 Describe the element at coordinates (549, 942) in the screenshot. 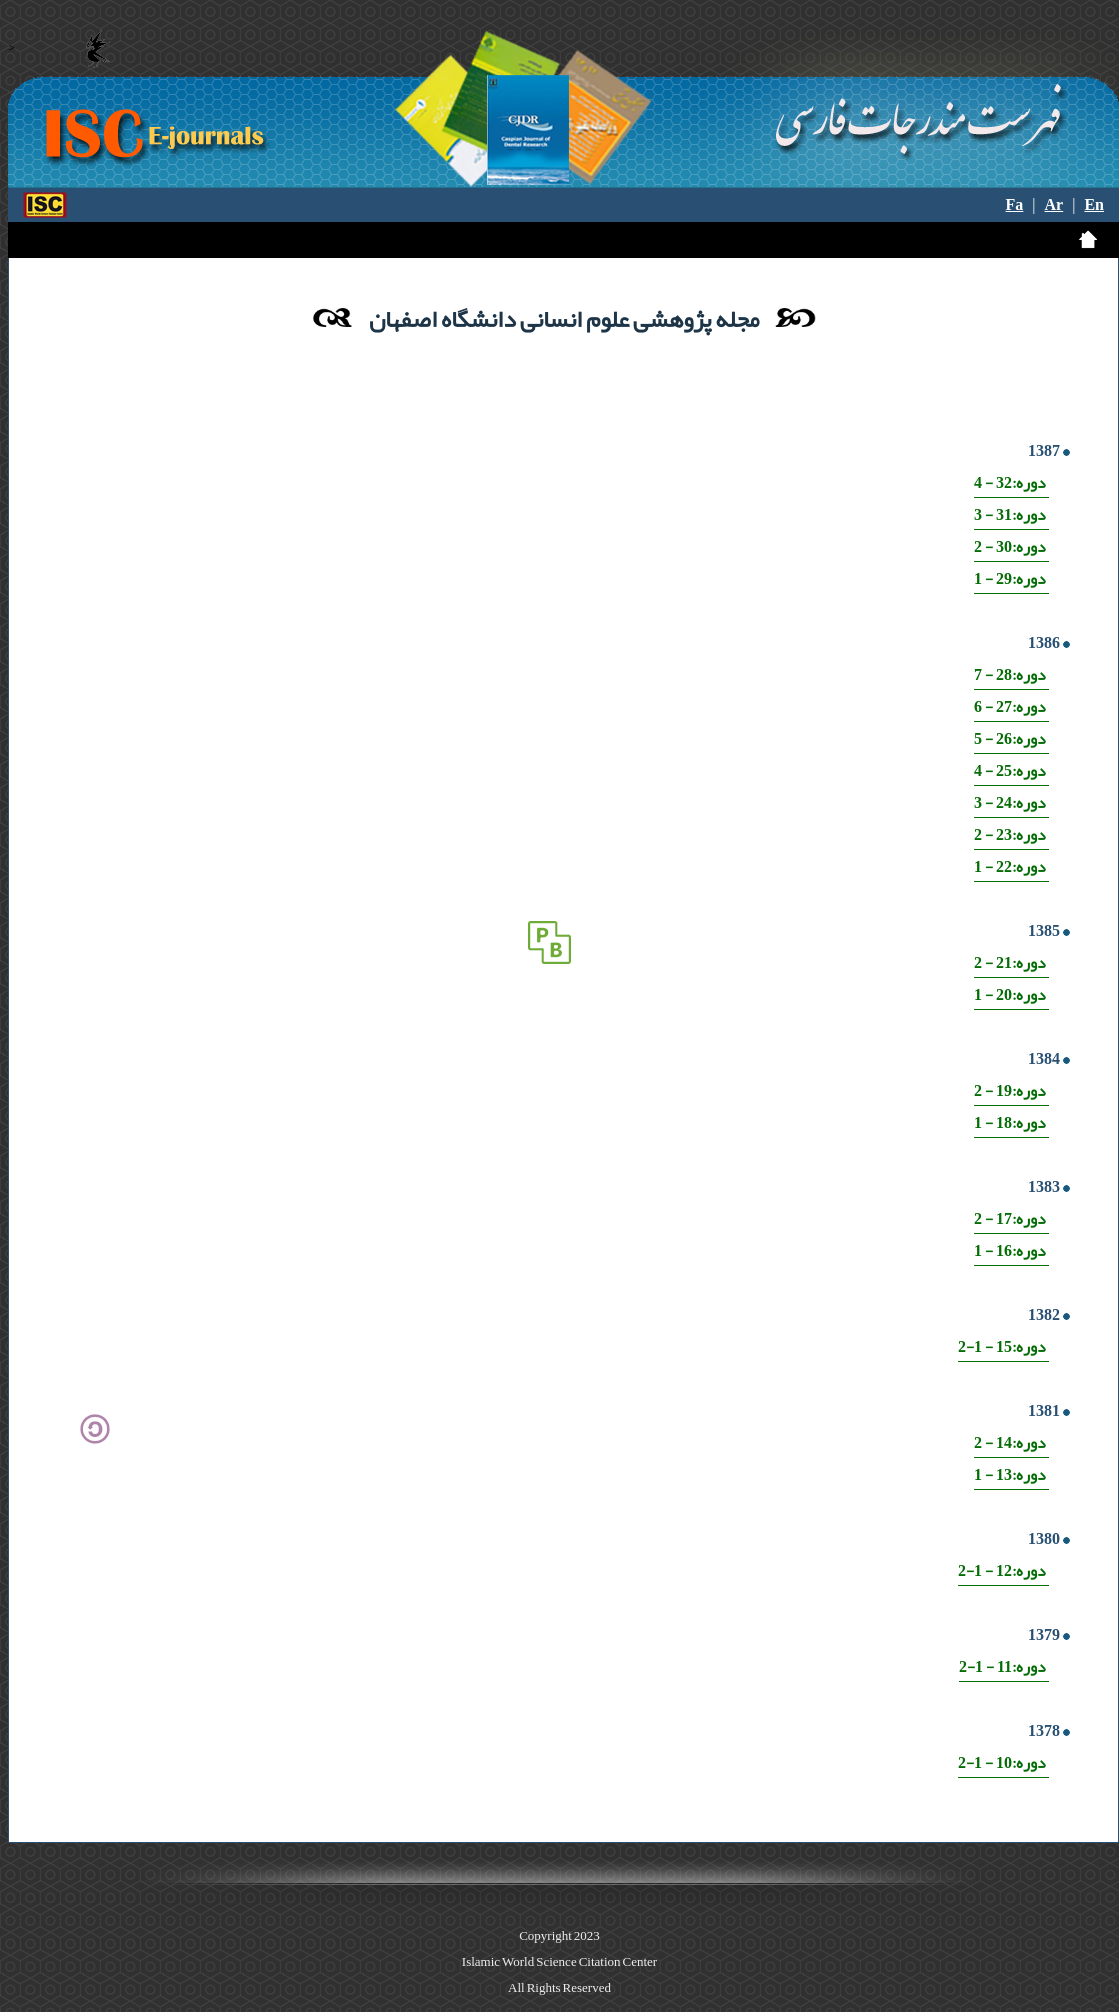

I see `pocketbase logo - open-source backend service` at that location.